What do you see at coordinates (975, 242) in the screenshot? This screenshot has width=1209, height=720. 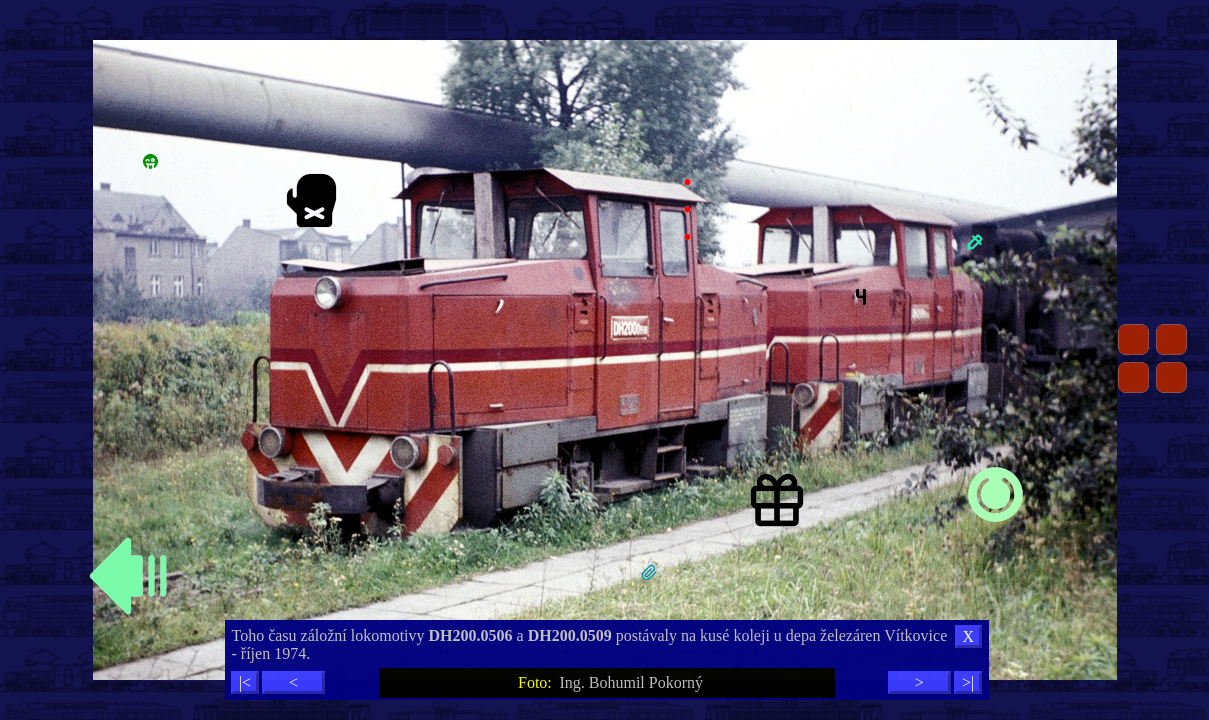 I see `select a color from the canvas` at bounding box center [975, 242].